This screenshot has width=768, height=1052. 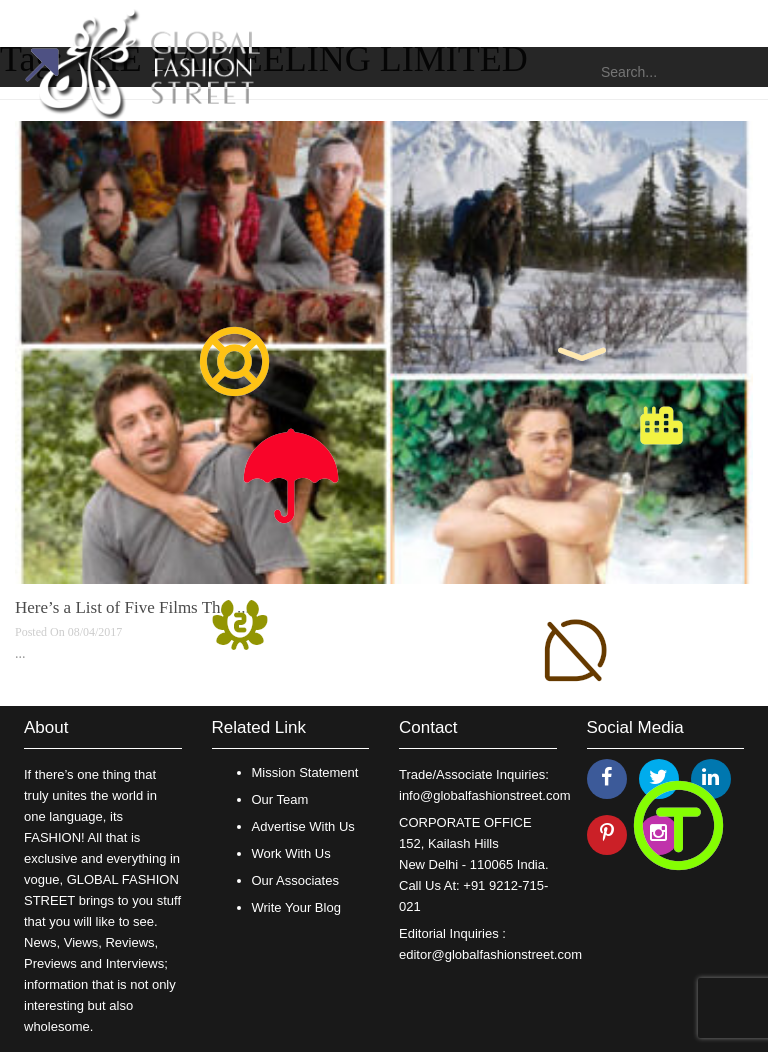 I want to click on access help or support center, so click(x=234, y=361).